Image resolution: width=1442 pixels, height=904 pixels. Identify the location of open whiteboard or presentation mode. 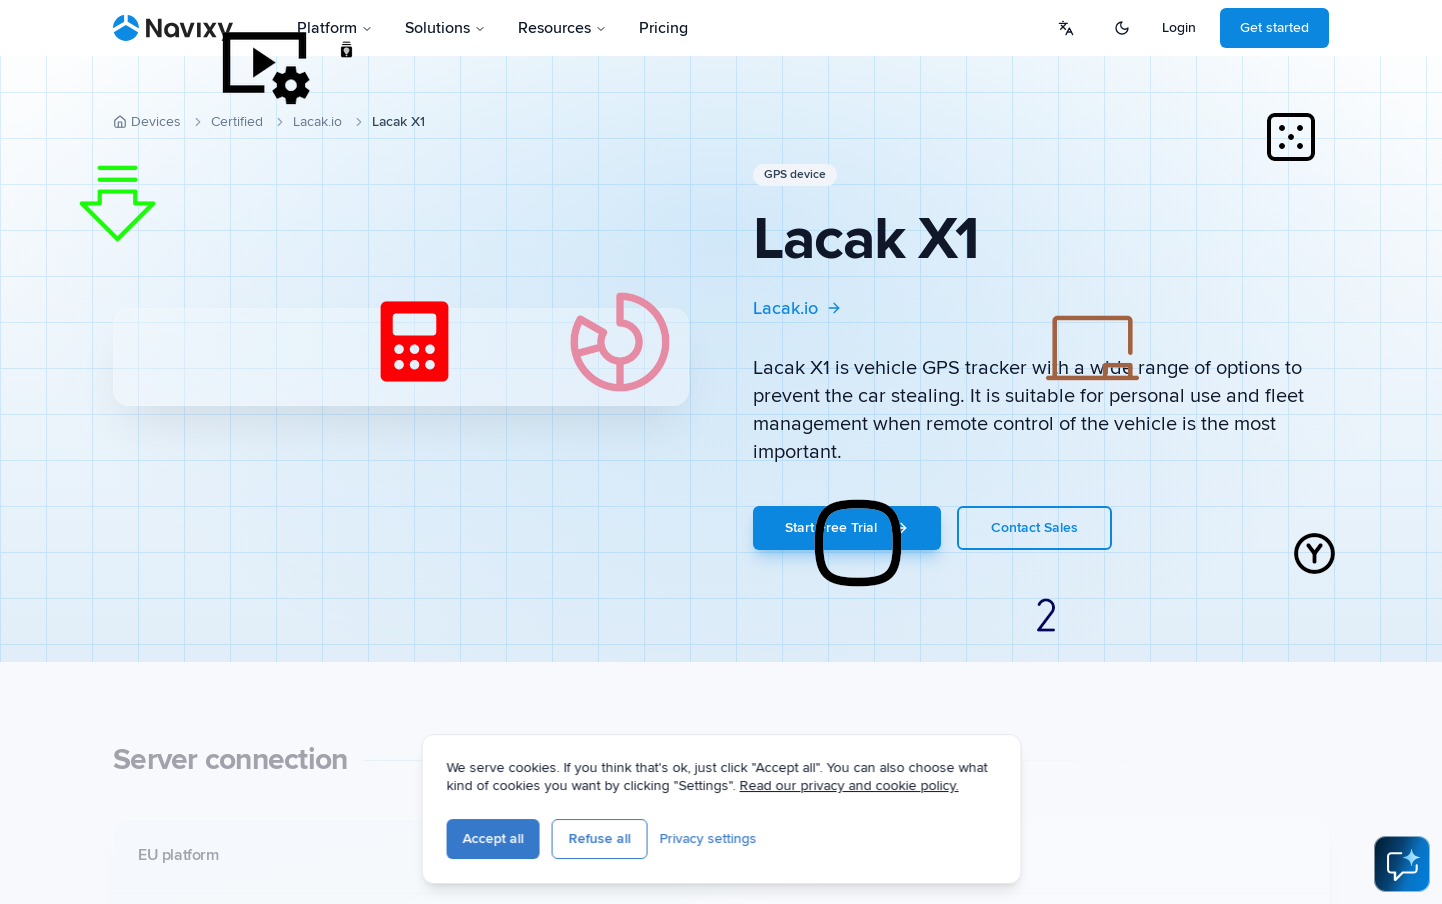
(1092, 349).